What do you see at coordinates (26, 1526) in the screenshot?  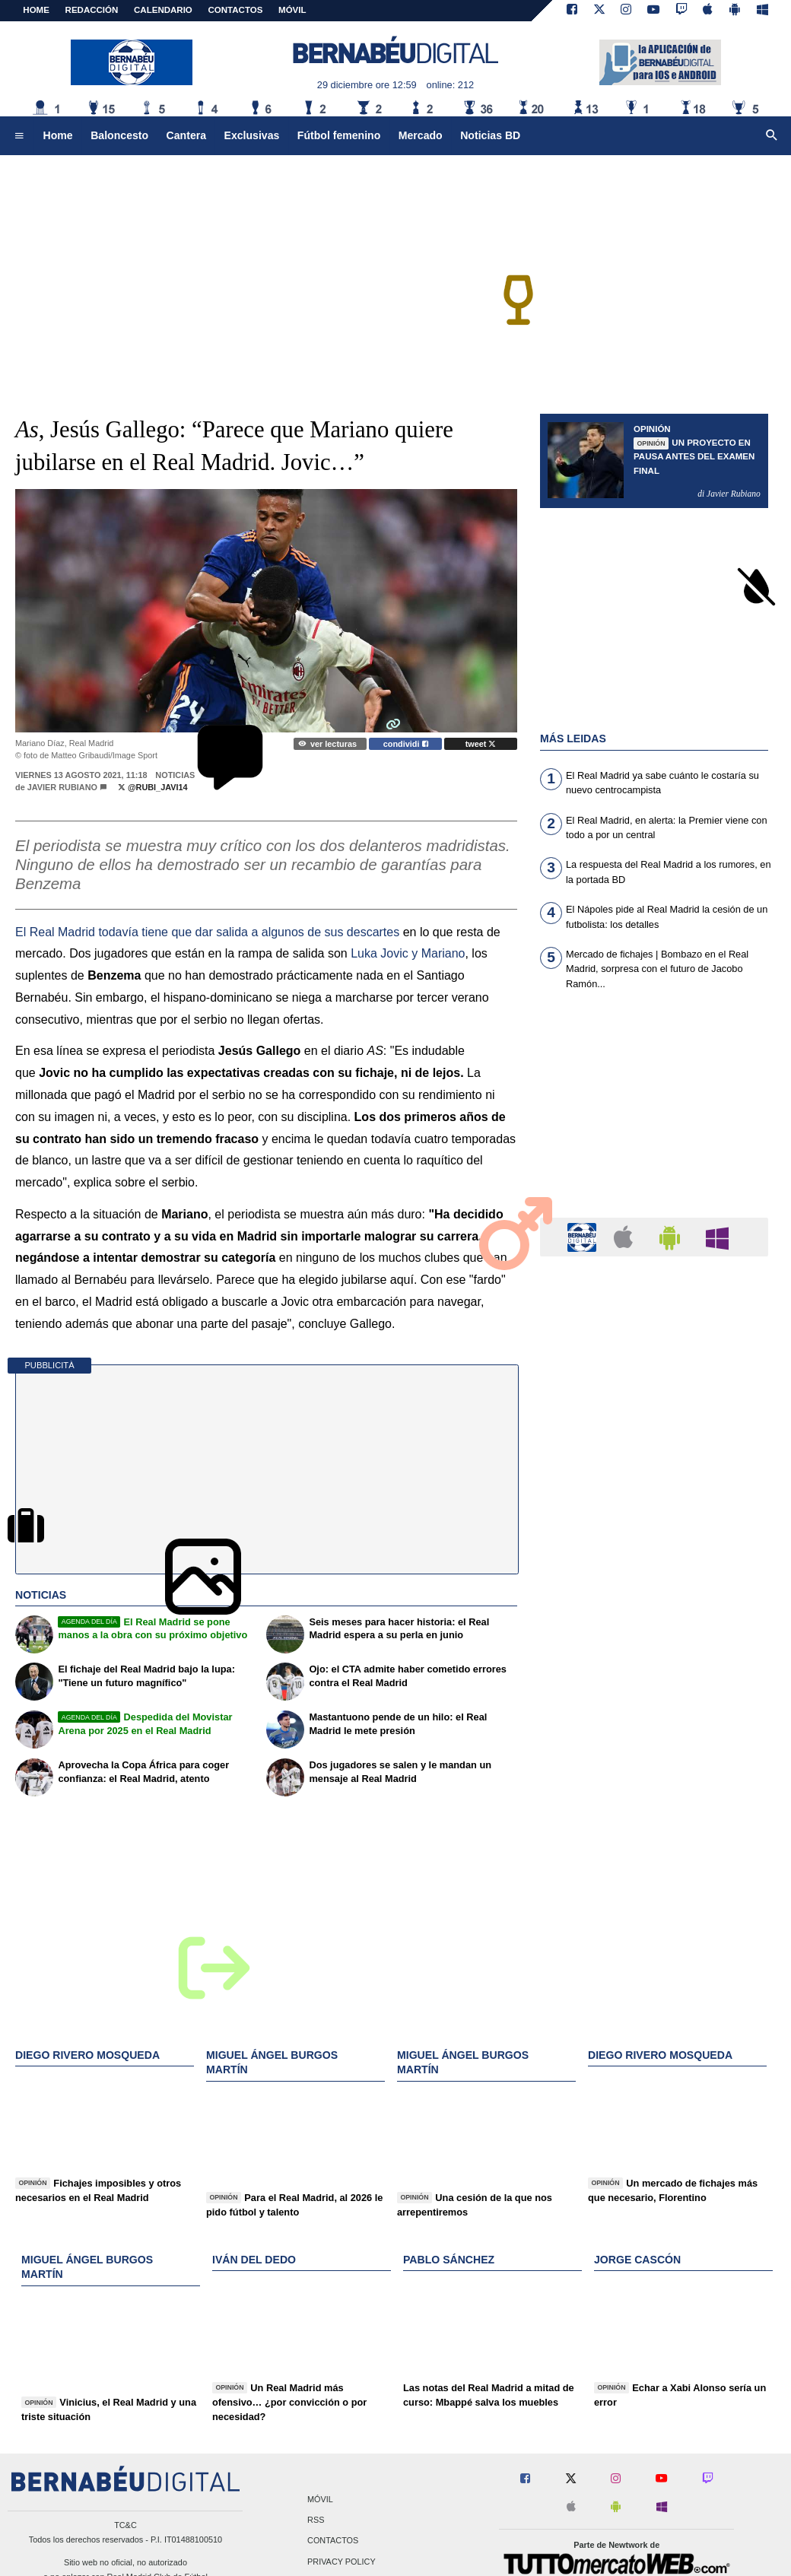 I see `access travel or trip planning features` at bounding box center [26, 1526].